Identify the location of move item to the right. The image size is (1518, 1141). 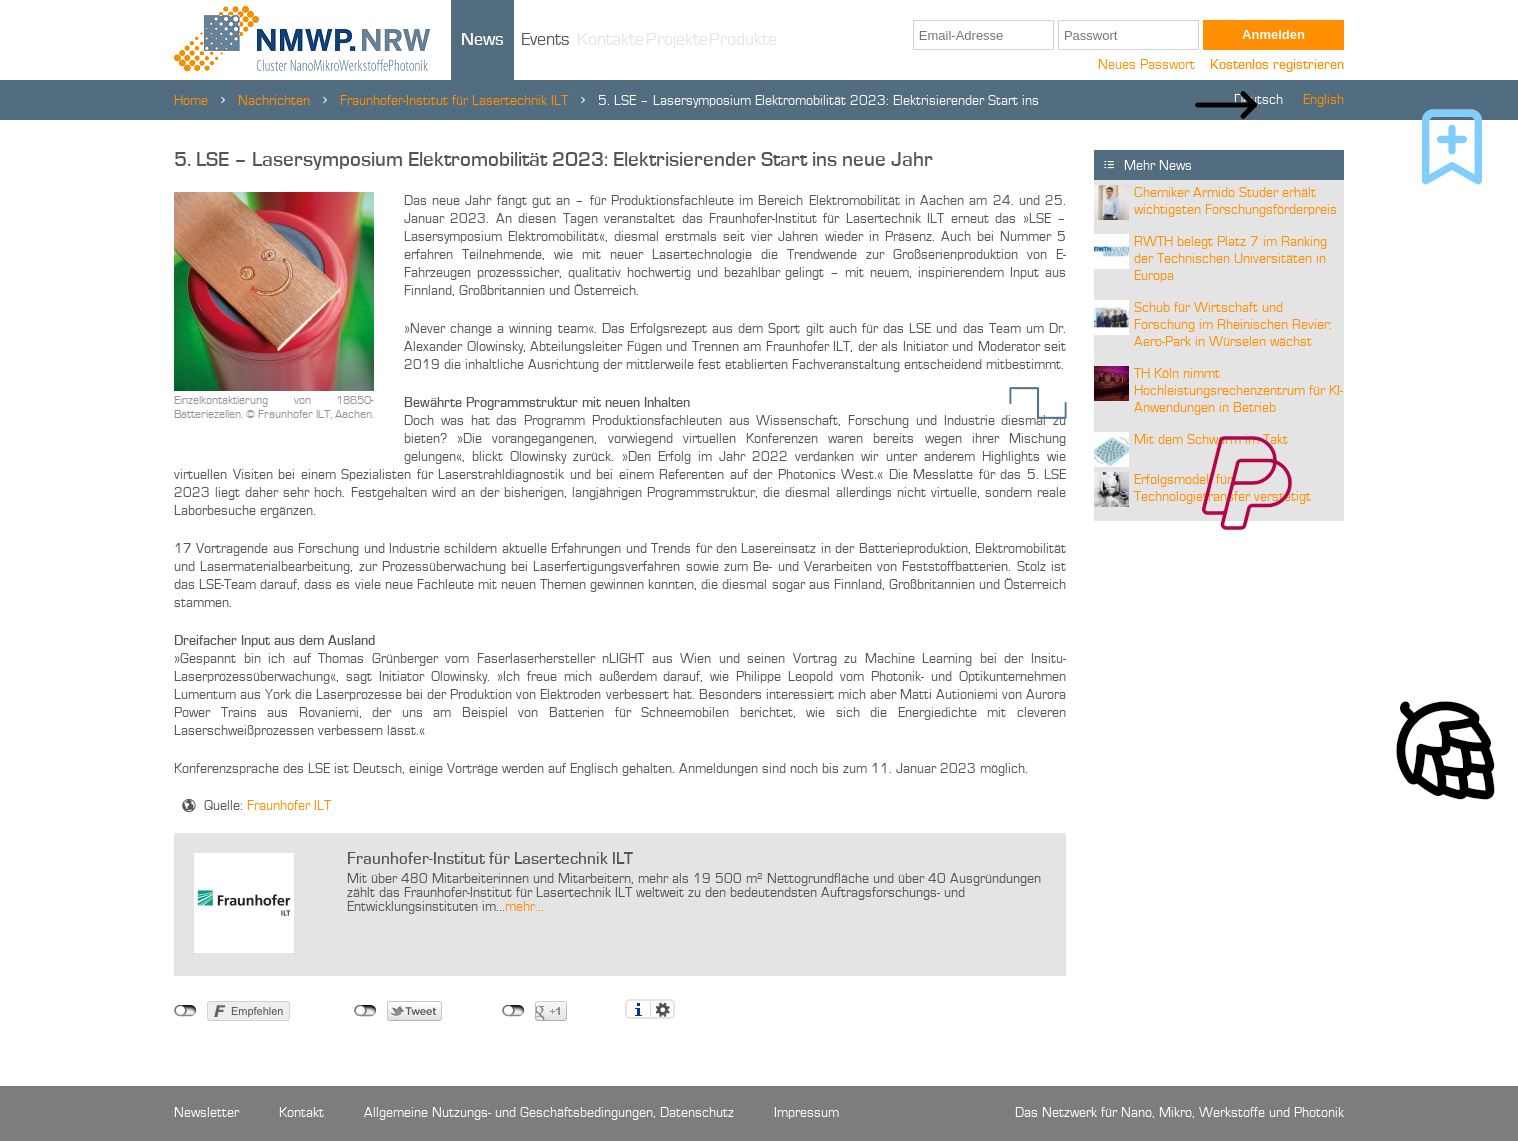
(1226, 105).